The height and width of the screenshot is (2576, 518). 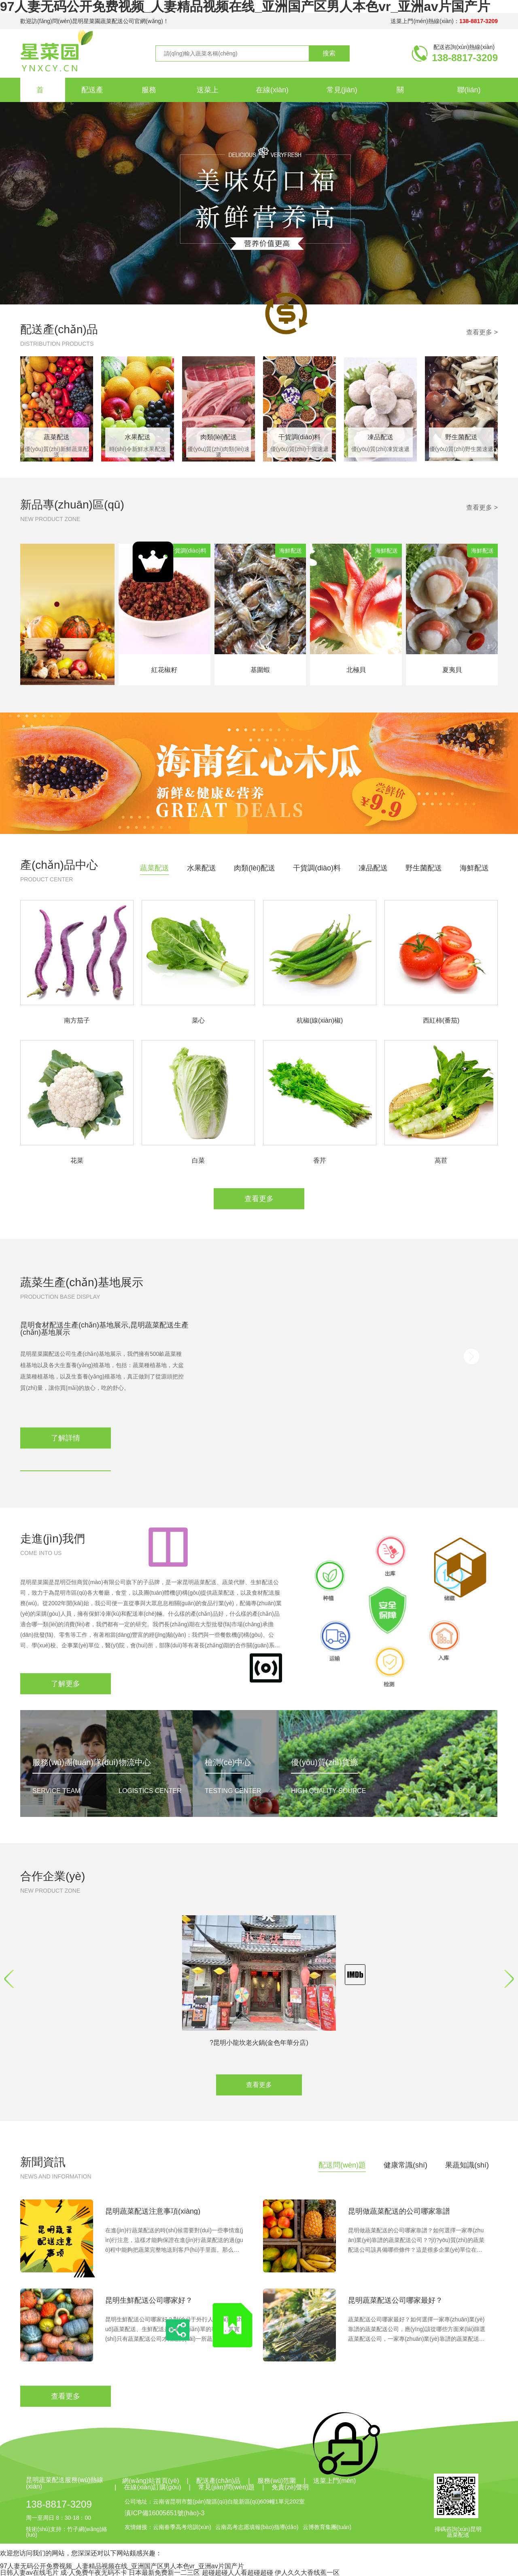 What do you see at coordinates (355, 1974) in the screenshot?
I see `visit IMDb website or app` at bounding box center [355, 1974].